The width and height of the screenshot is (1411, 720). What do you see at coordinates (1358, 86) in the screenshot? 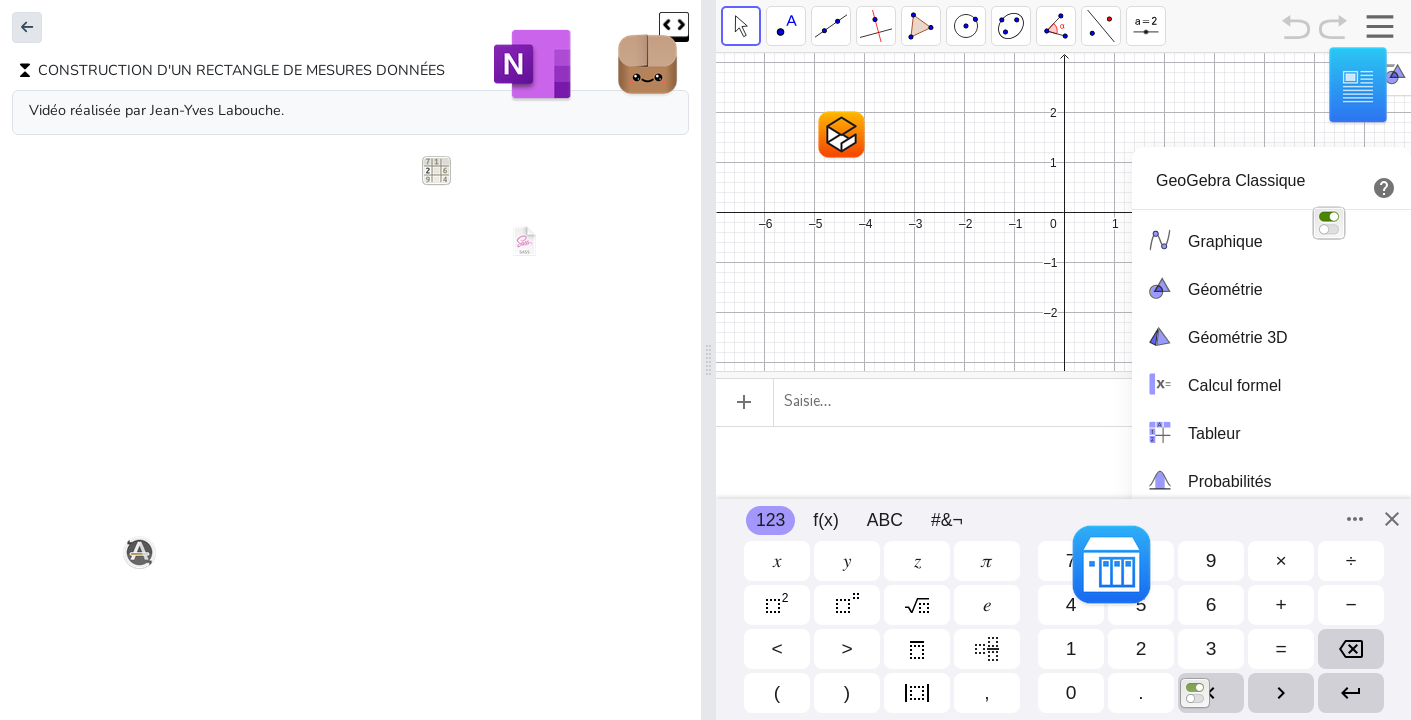
I see `microsoft word template file` at bounding box center [1358, 86].